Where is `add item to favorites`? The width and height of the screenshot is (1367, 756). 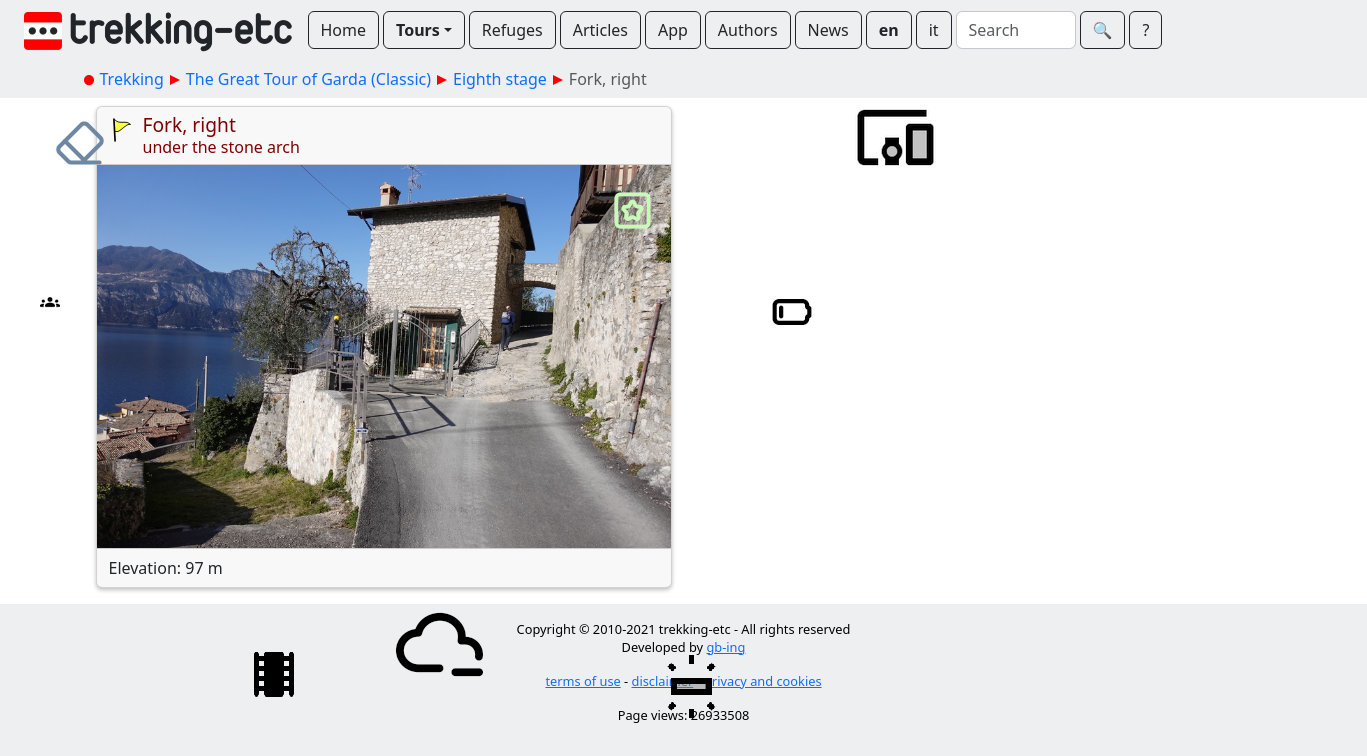
add item to favorites is located at coordinates (632, 210).